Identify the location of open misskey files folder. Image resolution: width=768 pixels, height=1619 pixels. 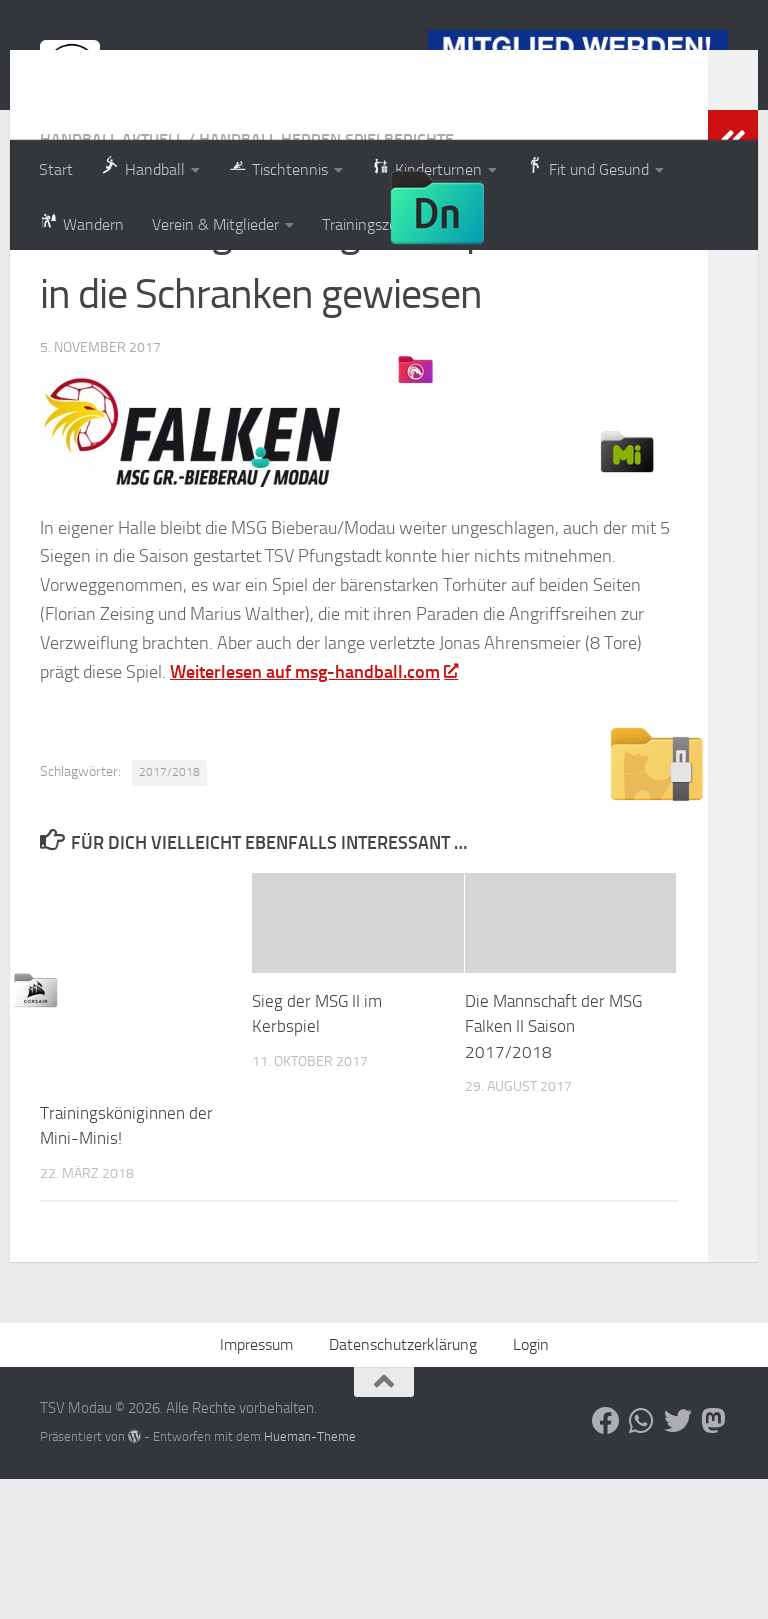
(627, 453).